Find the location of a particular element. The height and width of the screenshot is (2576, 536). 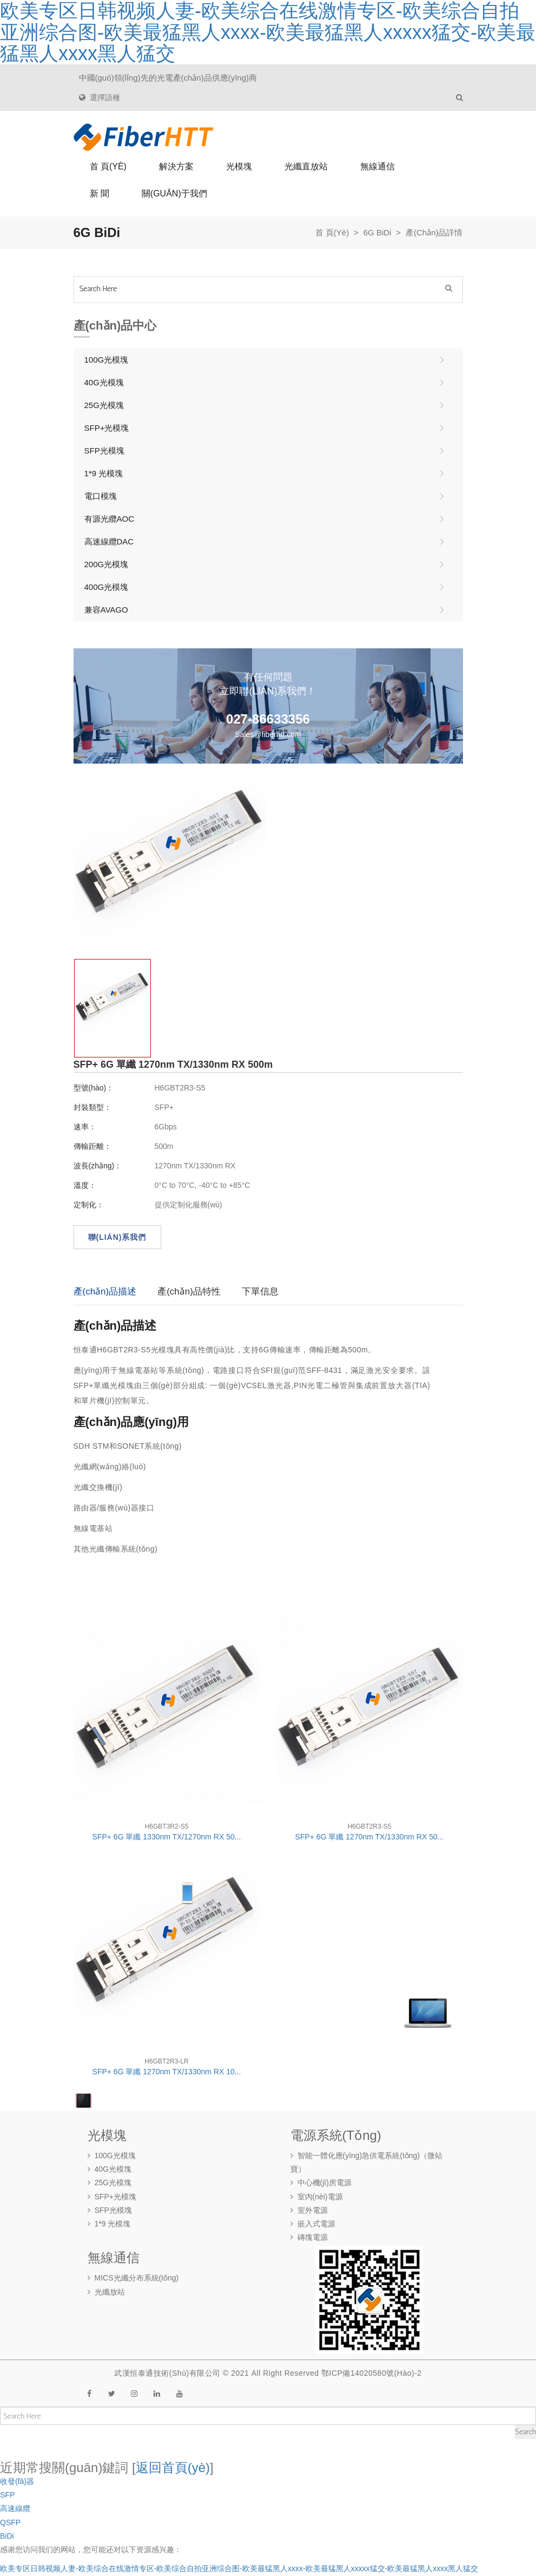

represents this macbook in system preferences or device settings is located at coordinates (428, 2010).